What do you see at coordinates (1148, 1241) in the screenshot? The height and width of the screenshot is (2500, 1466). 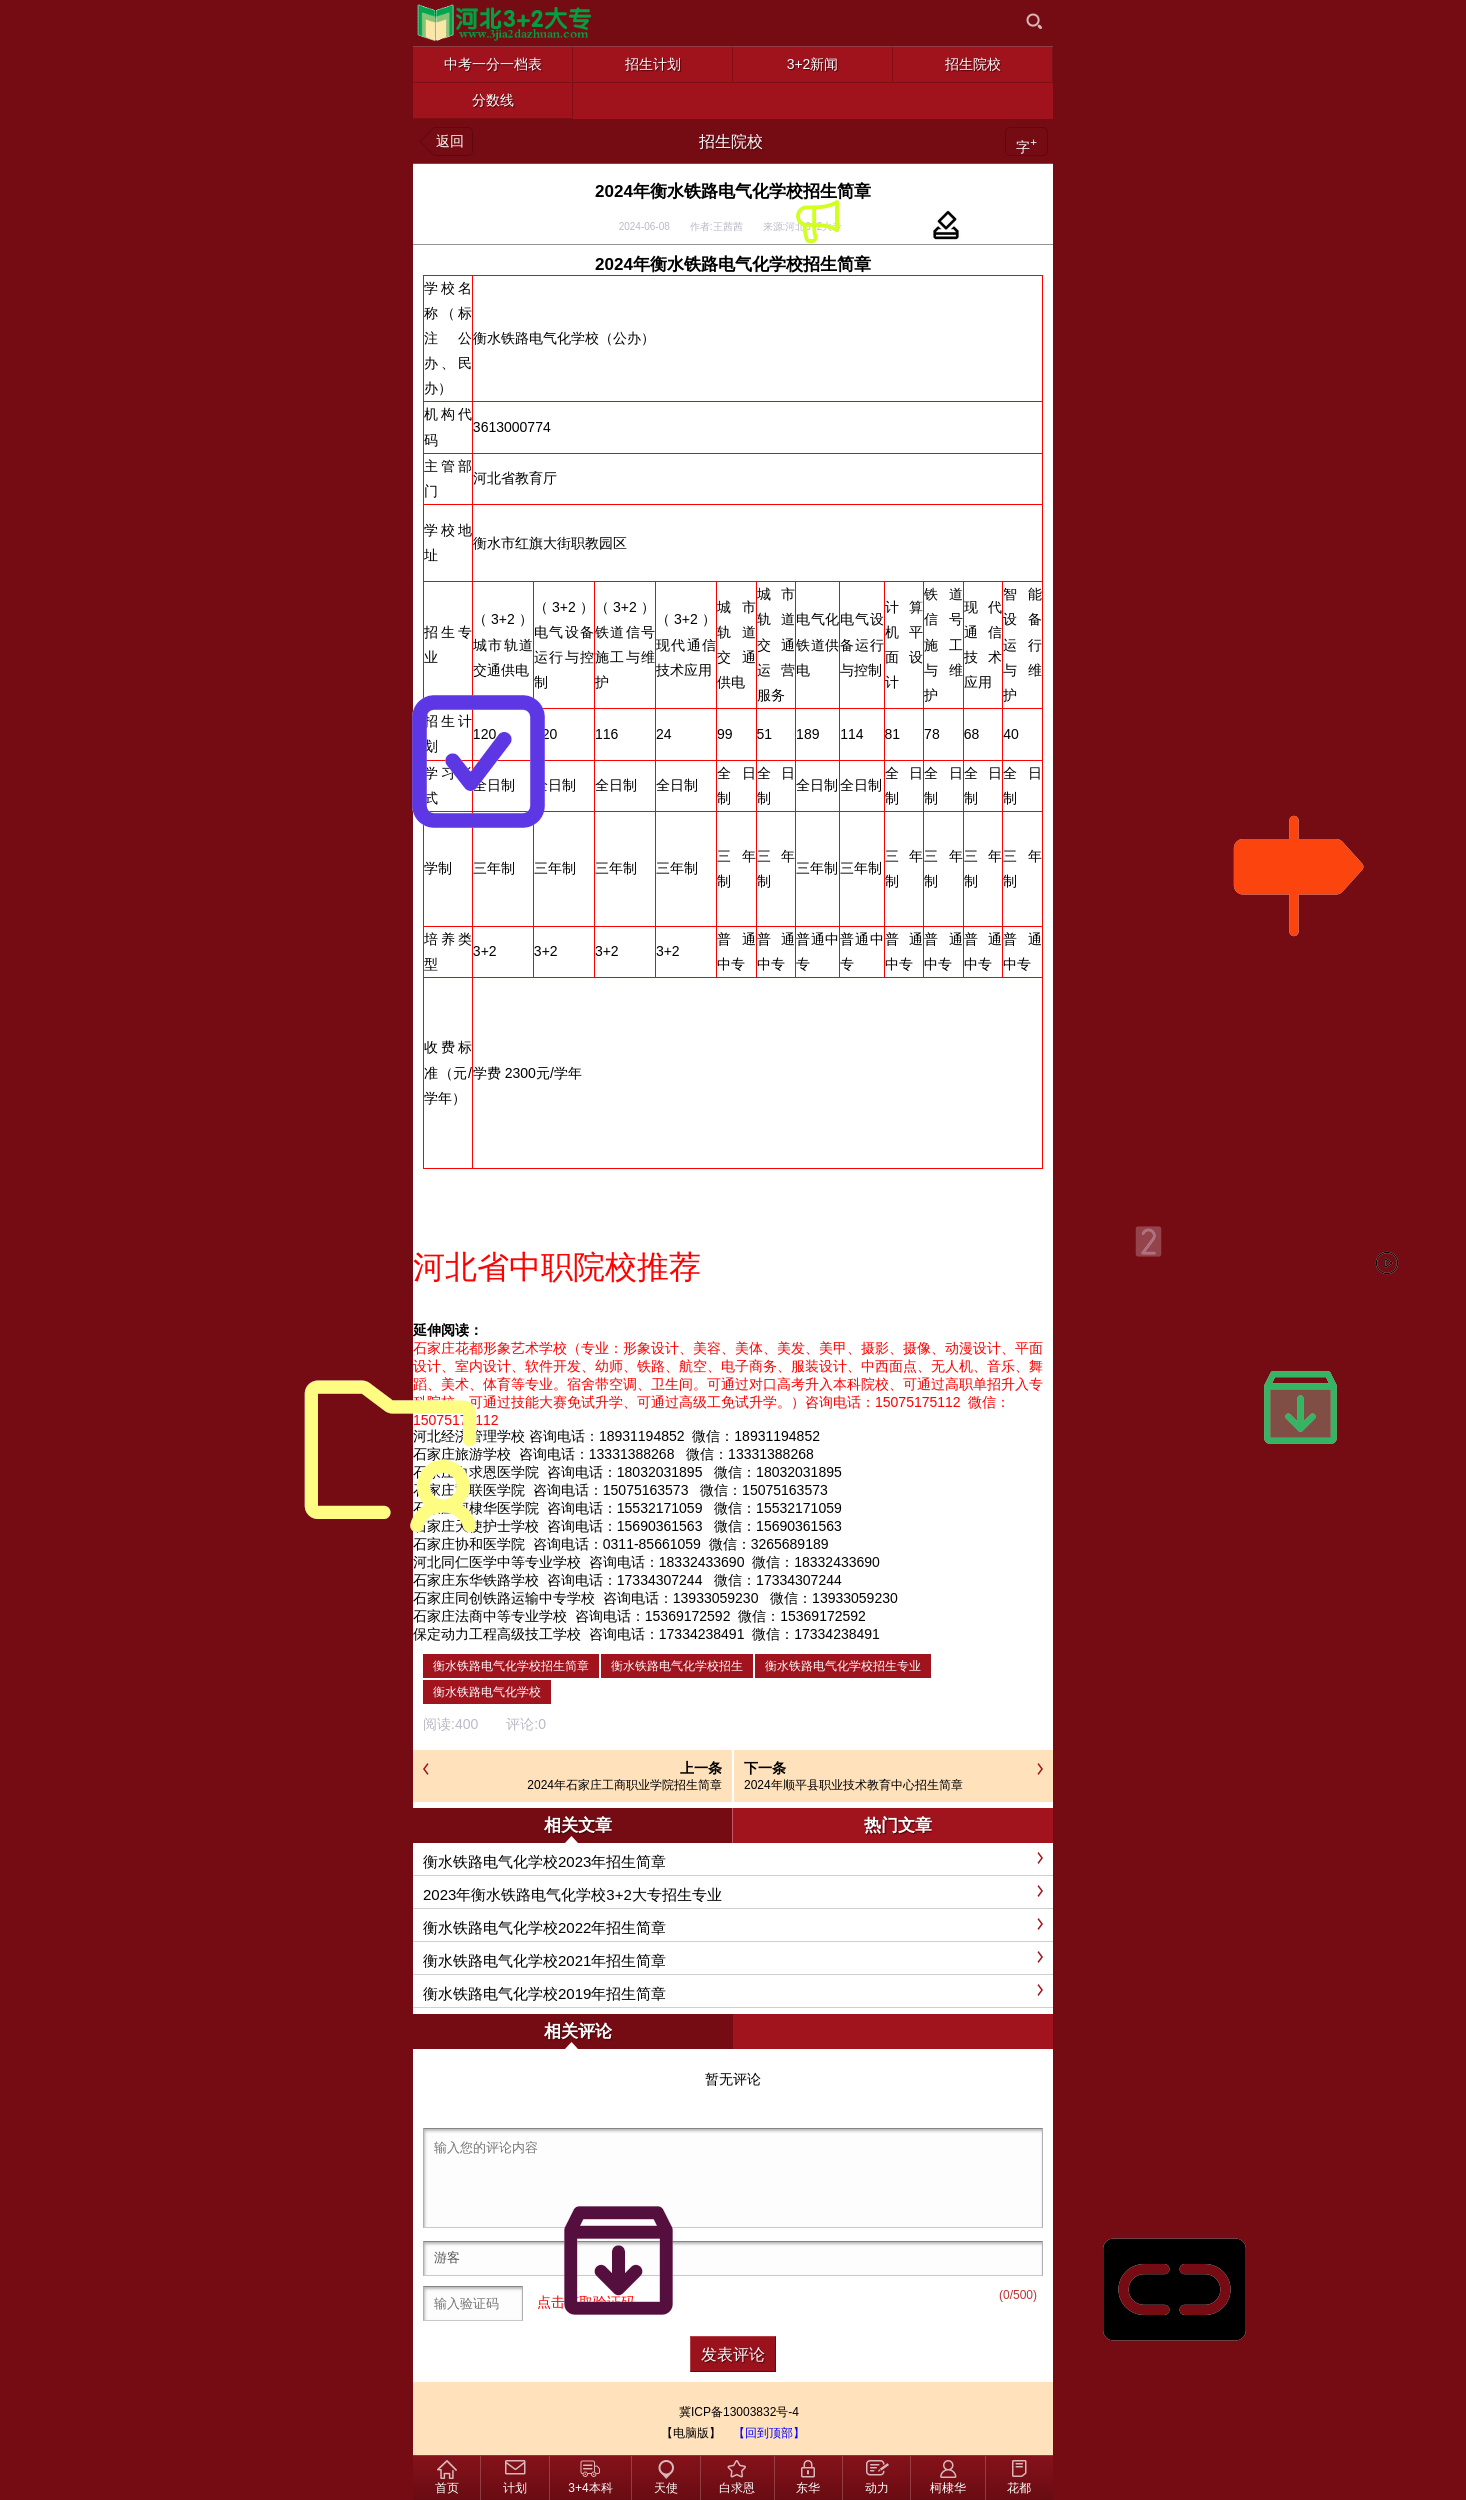 I see `indicates step two in a multi-step process` at bounding box center [1148, 1241].